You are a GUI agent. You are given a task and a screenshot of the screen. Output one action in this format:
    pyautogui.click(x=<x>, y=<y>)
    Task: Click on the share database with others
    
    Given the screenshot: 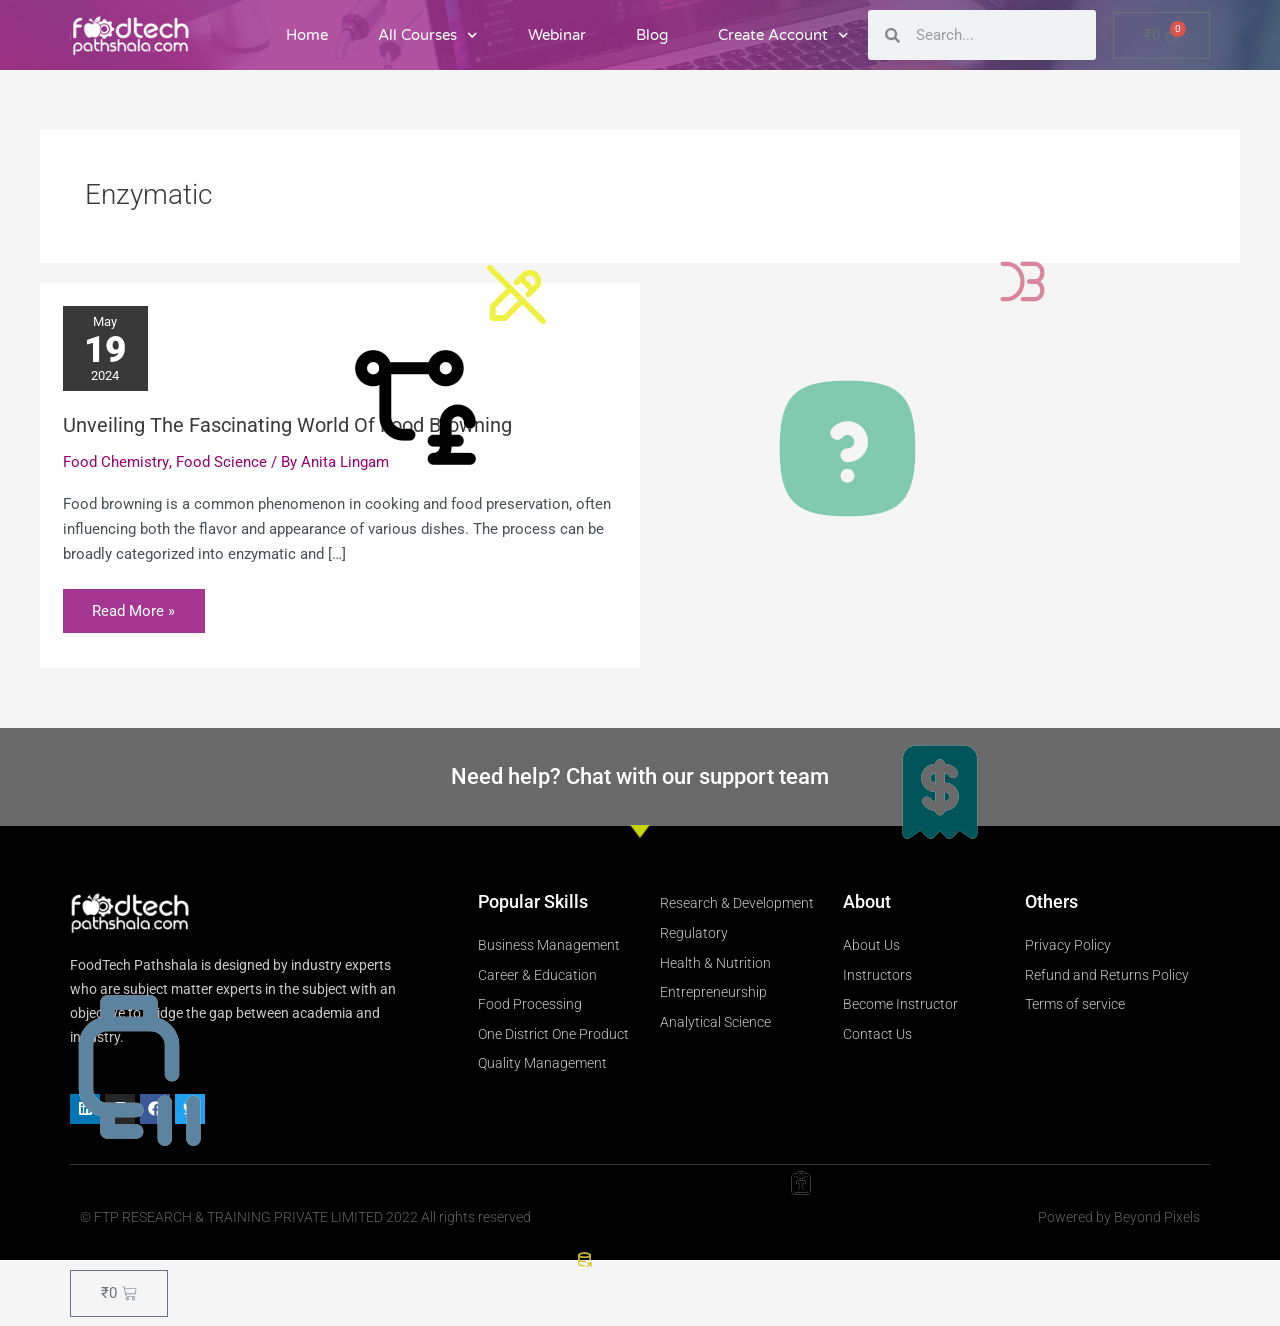 What is the action you would take?
    pyautogui.click(x=584, y=1259)
    